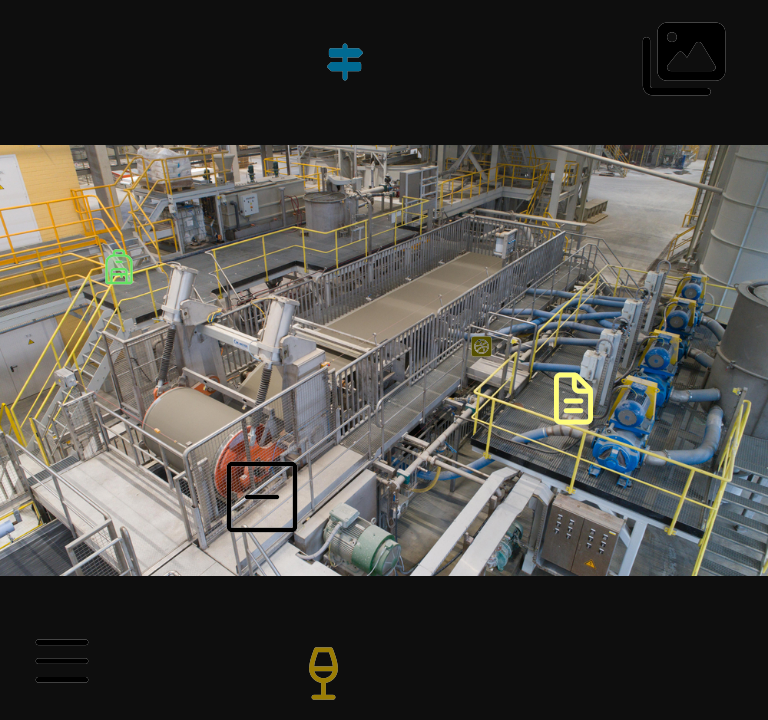 This screenshot has width=768, height=720. Describe the element at coordinates (62, 662) in the screenshot. I see `open navigation menu` at that location.